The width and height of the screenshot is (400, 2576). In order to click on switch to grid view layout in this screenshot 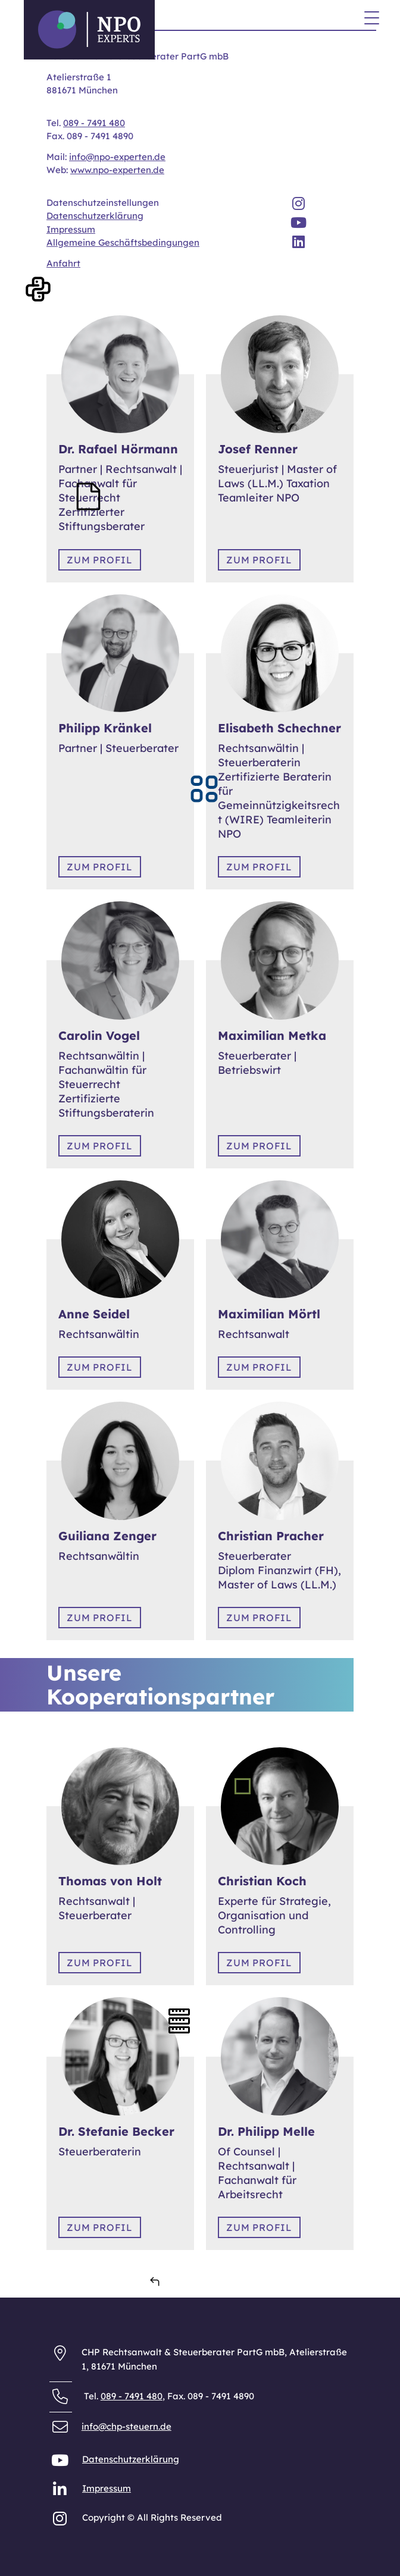, I will do `click(204, 789)`.